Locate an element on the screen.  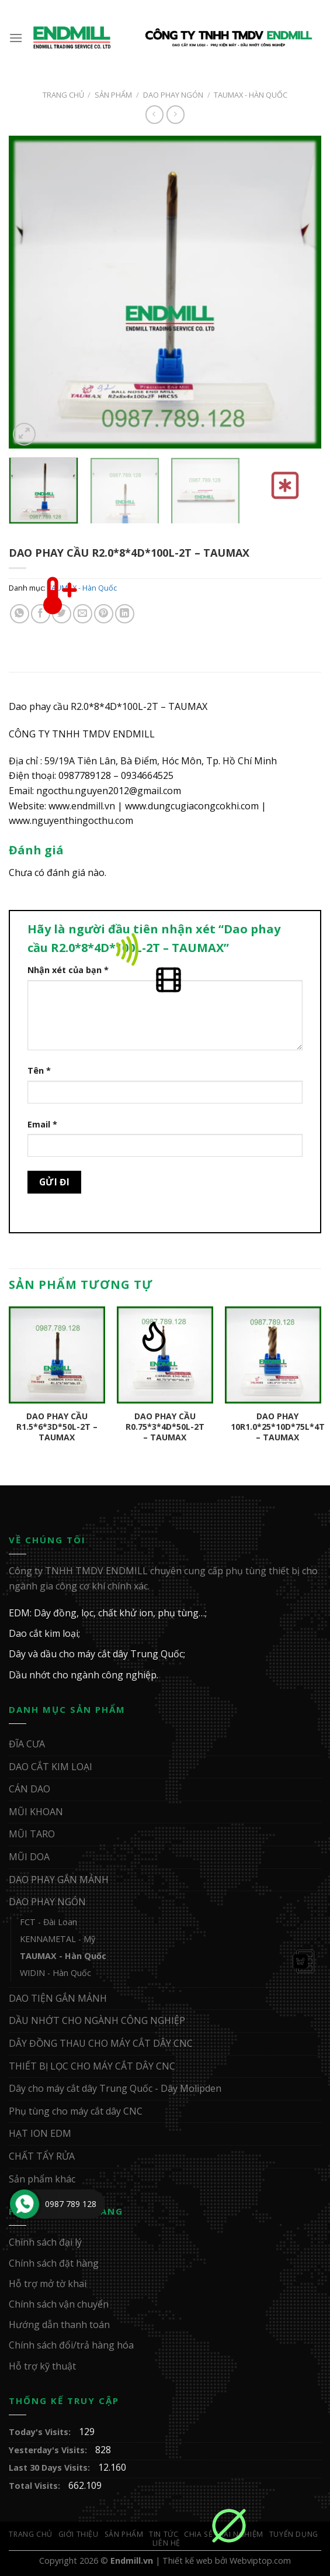
indicates trending or hot content is located at coordinates (154, 1336).